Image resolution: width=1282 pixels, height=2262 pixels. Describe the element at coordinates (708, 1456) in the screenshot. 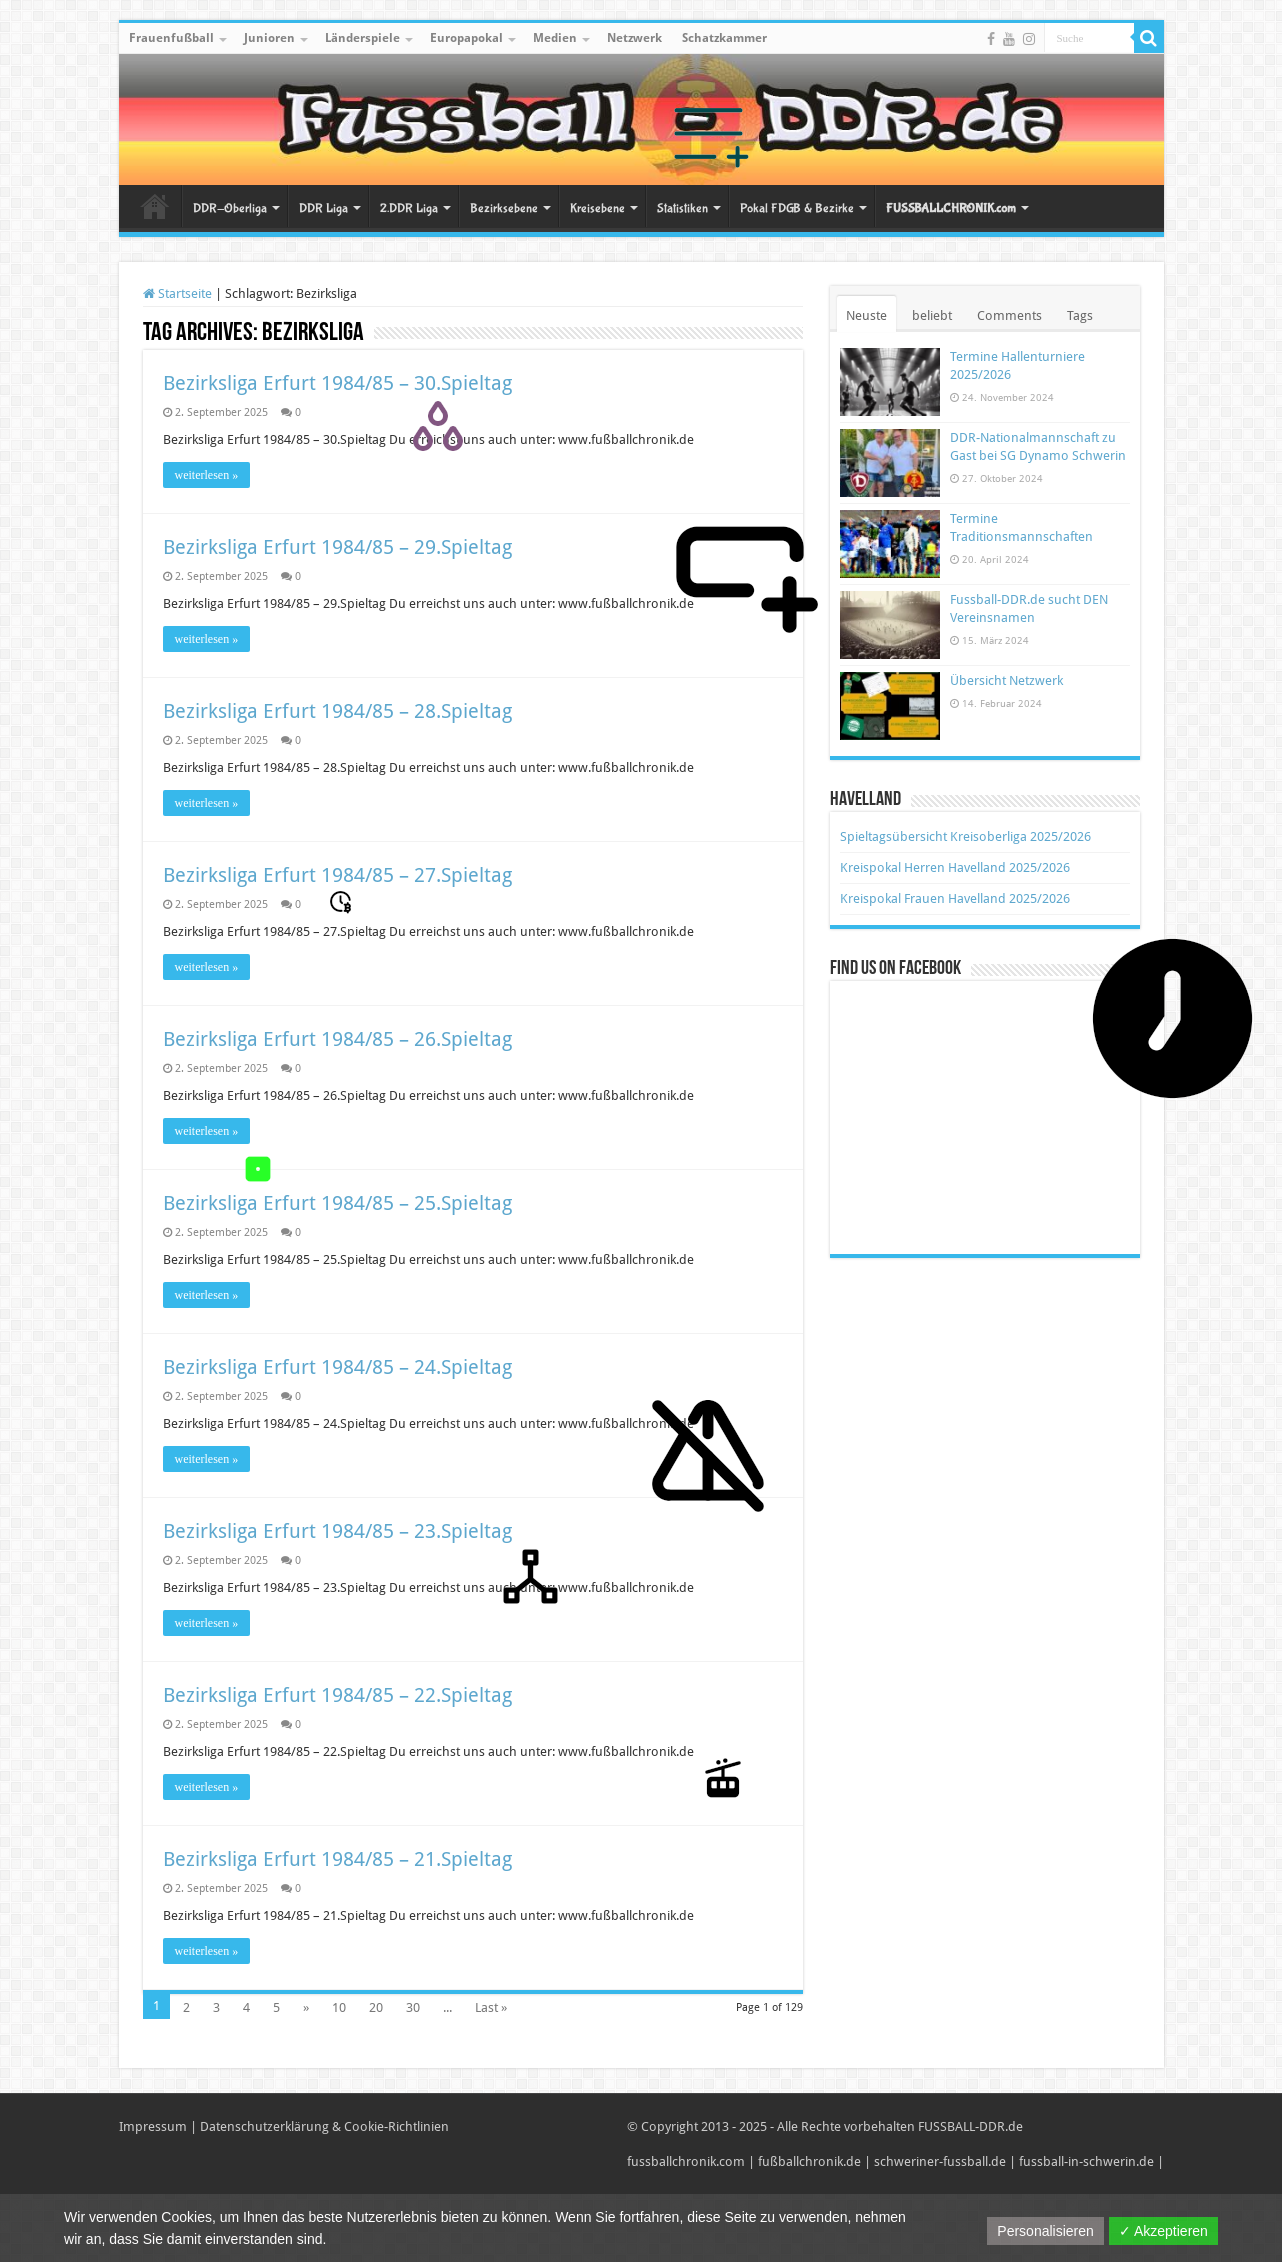

I see `hide details or additional information` at that location.